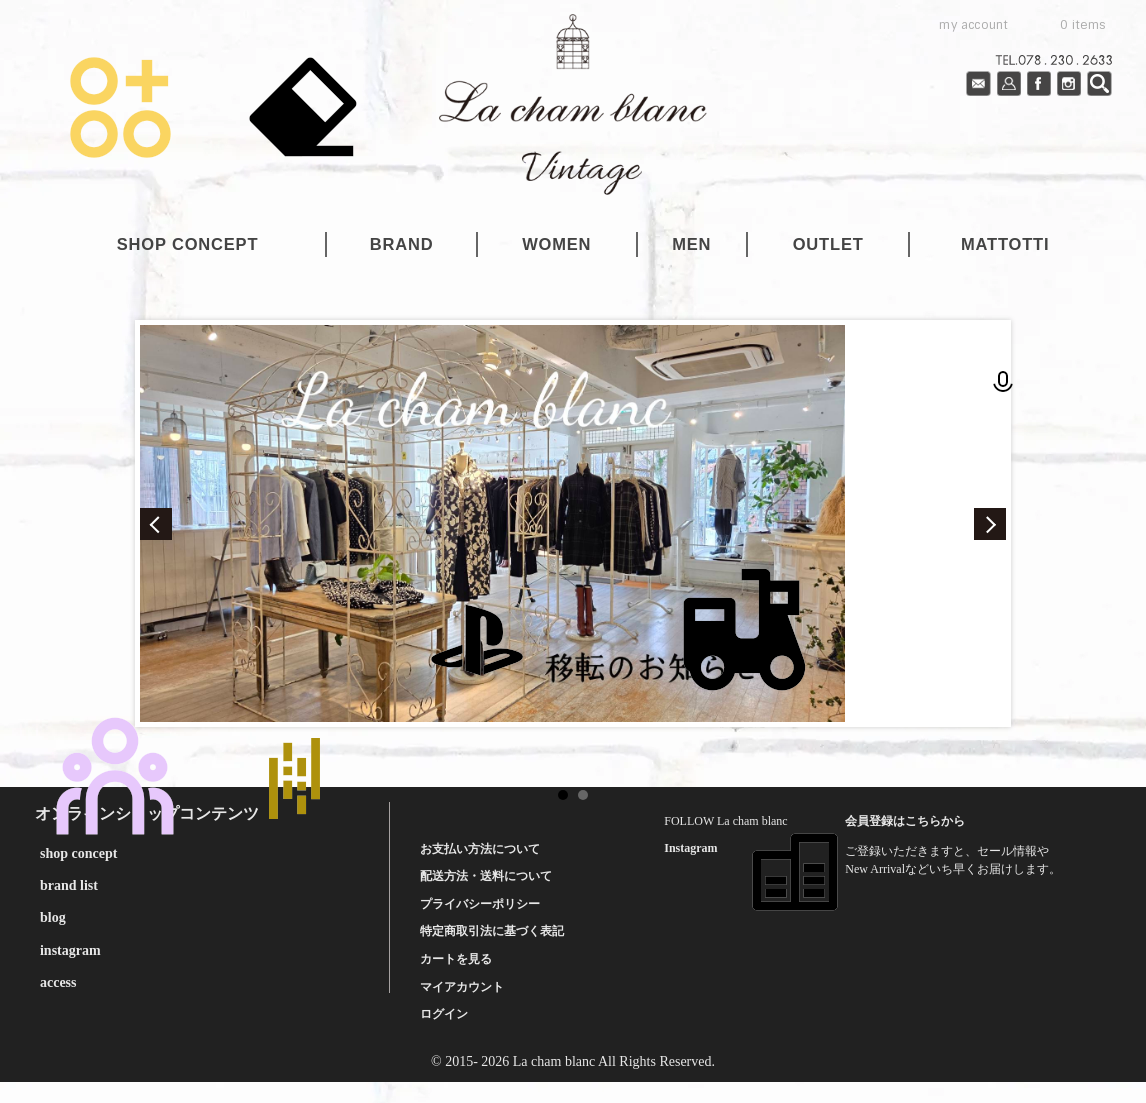 This screenshot has height=1103, width=1146. I want to click on erase or clear content, so click(306, 109).